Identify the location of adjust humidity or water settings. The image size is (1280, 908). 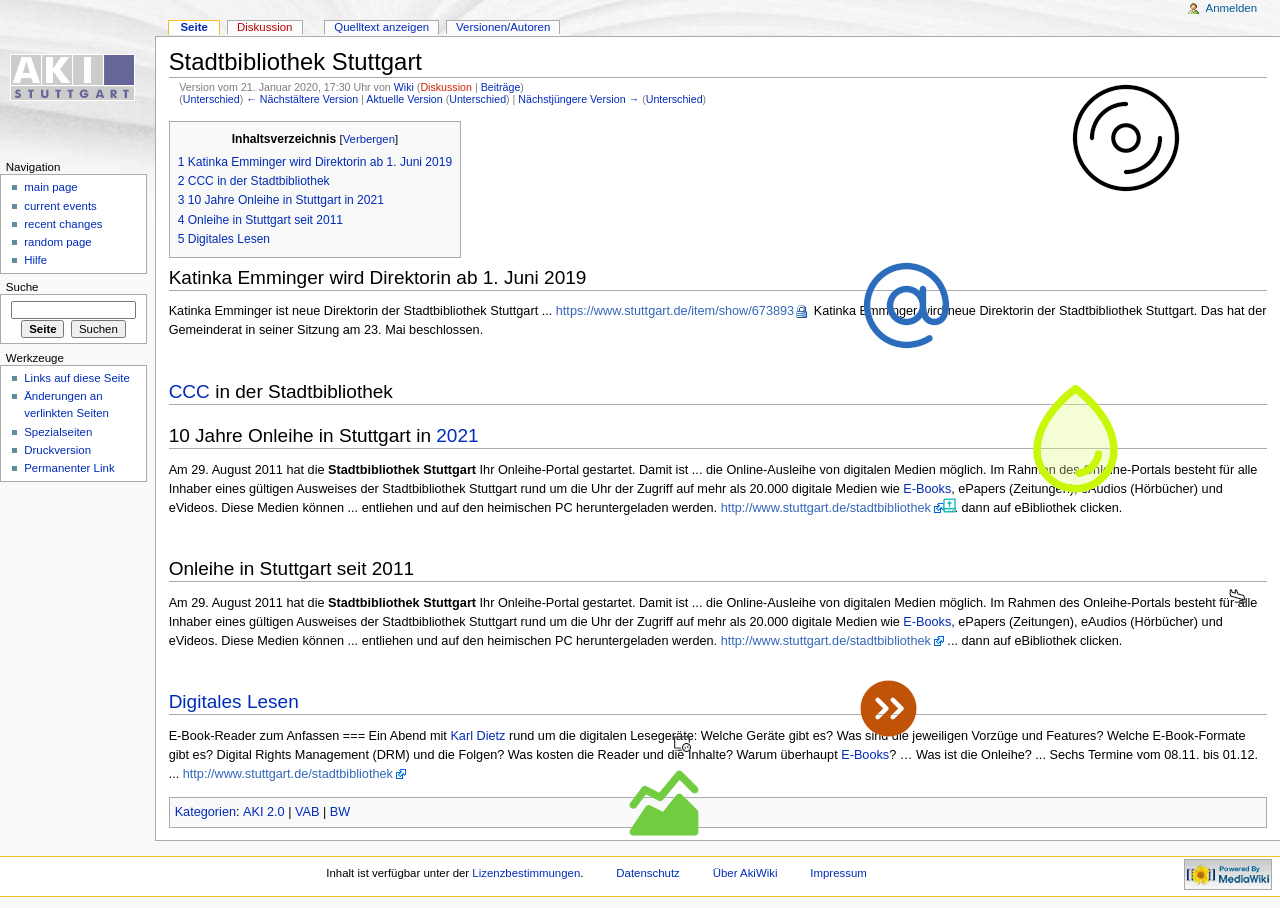
(1075, 442).